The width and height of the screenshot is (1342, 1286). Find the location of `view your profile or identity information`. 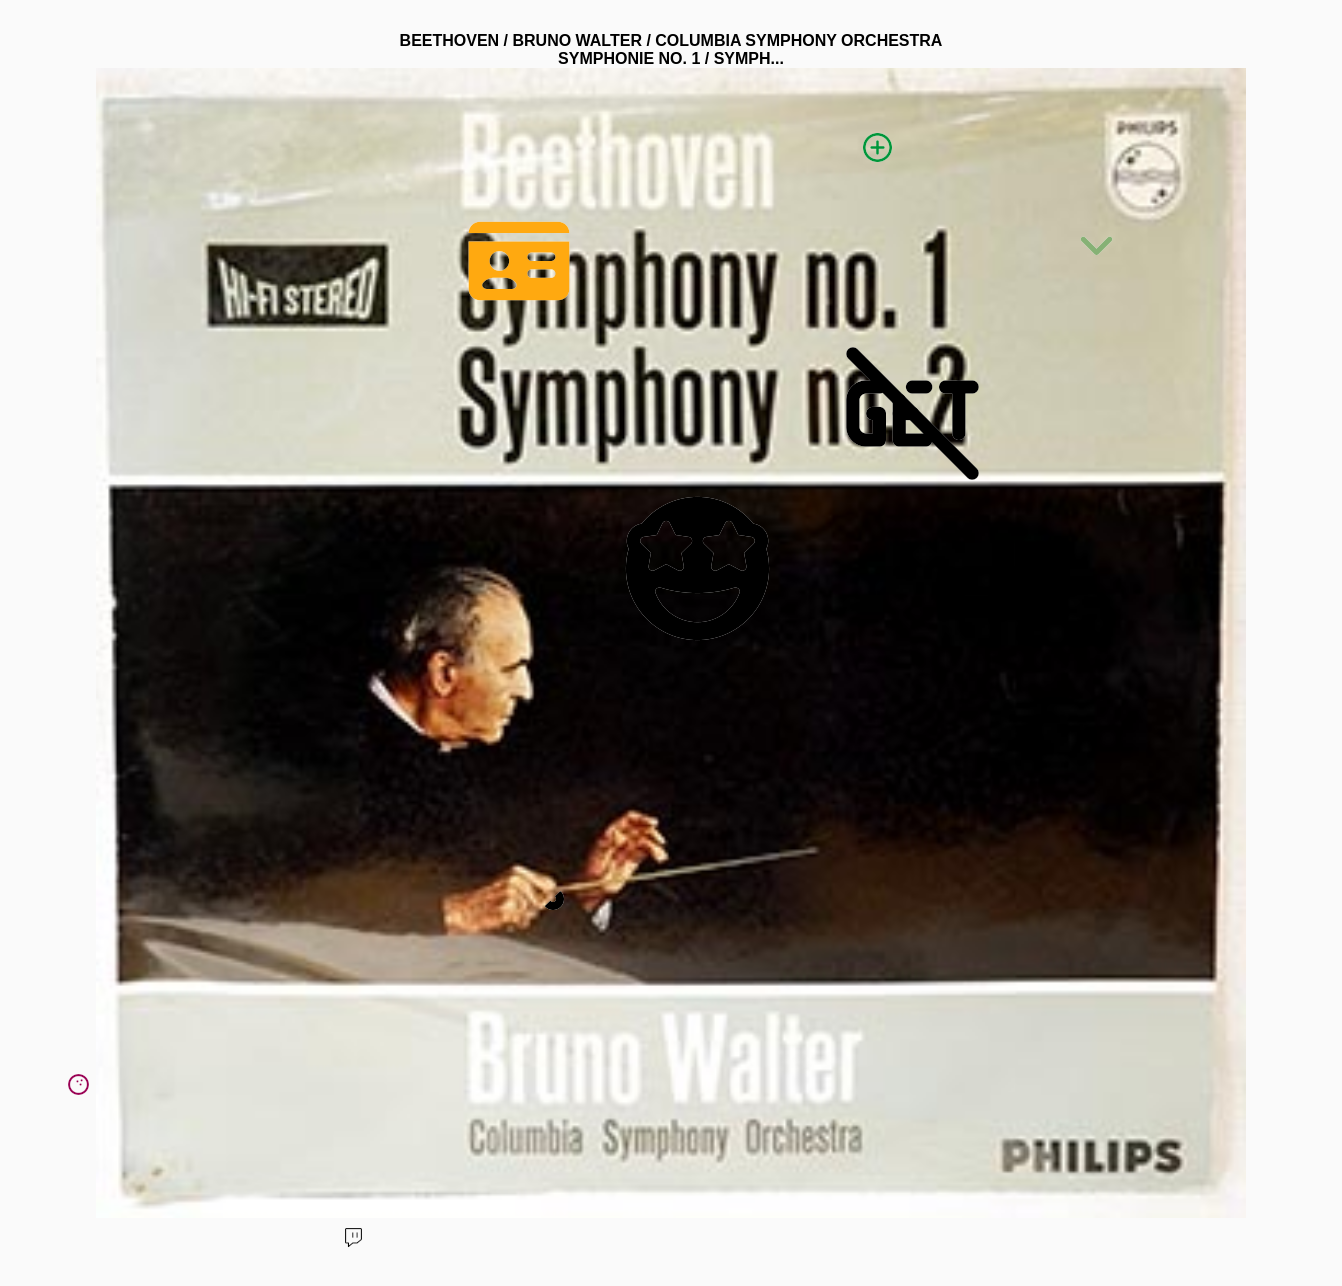

view your profile or identity information is located at coordinates (519, 261).